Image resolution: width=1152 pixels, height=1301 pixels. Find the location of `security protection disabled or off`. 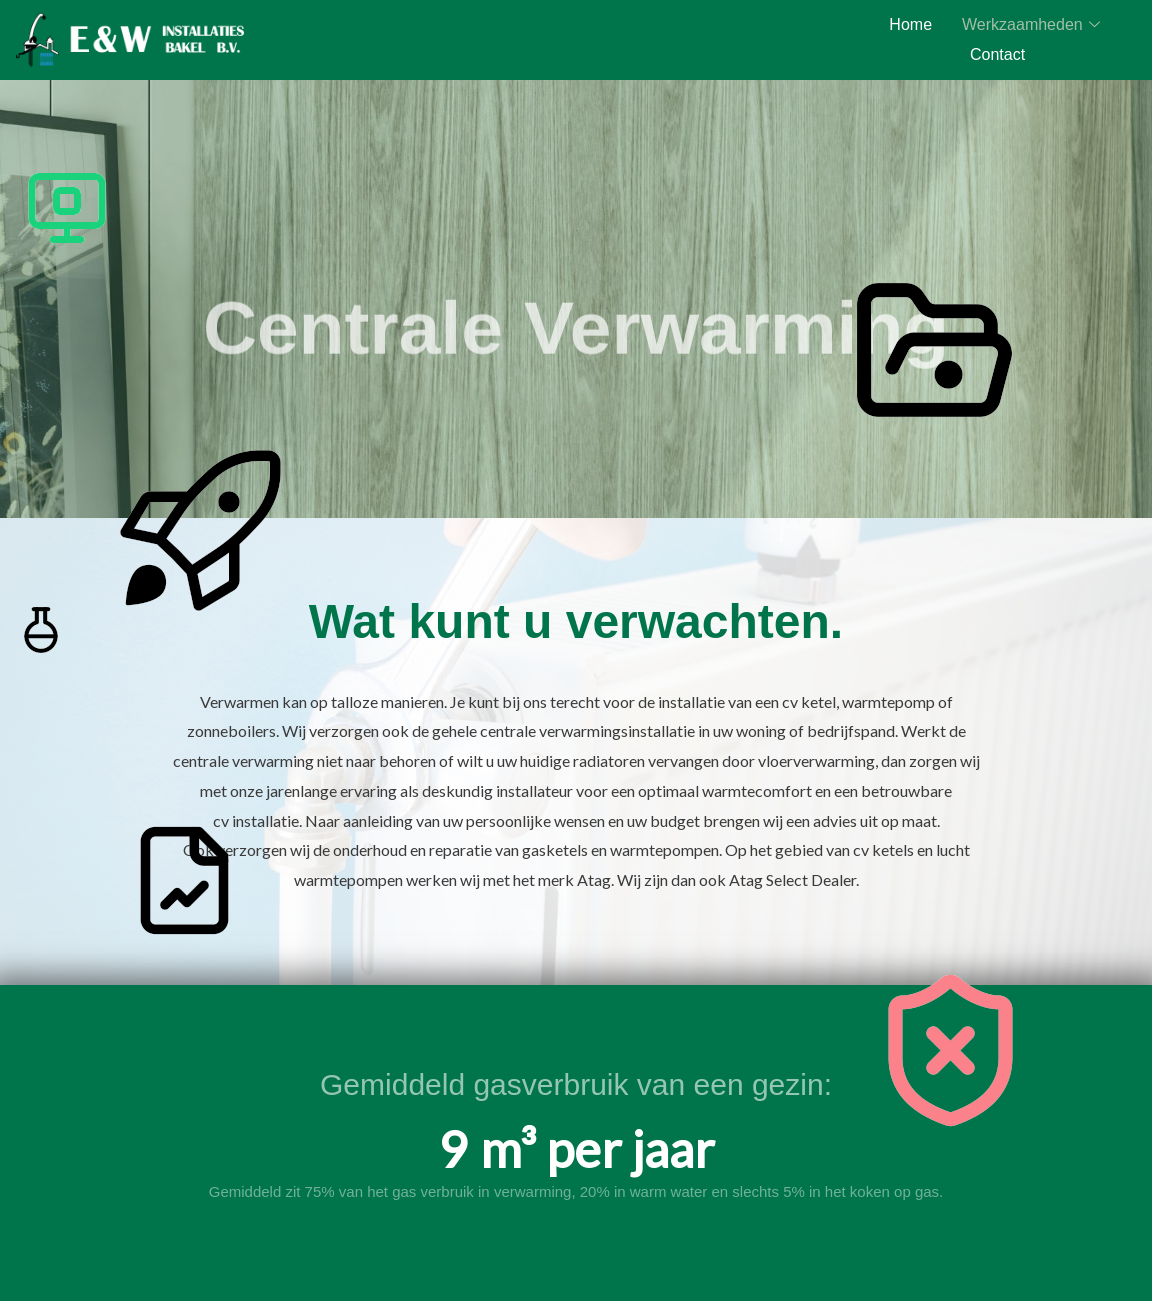

security protection disabled or off is located at coordinates (950, 1050).